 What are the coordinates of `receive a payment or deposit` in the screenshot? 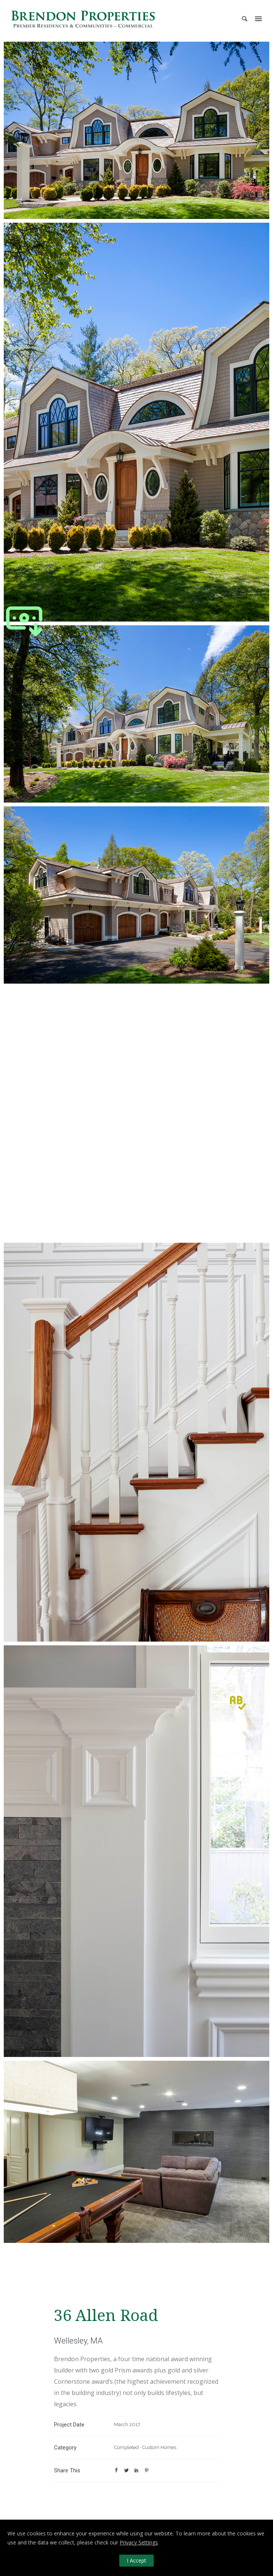 It's located at (24, 618).